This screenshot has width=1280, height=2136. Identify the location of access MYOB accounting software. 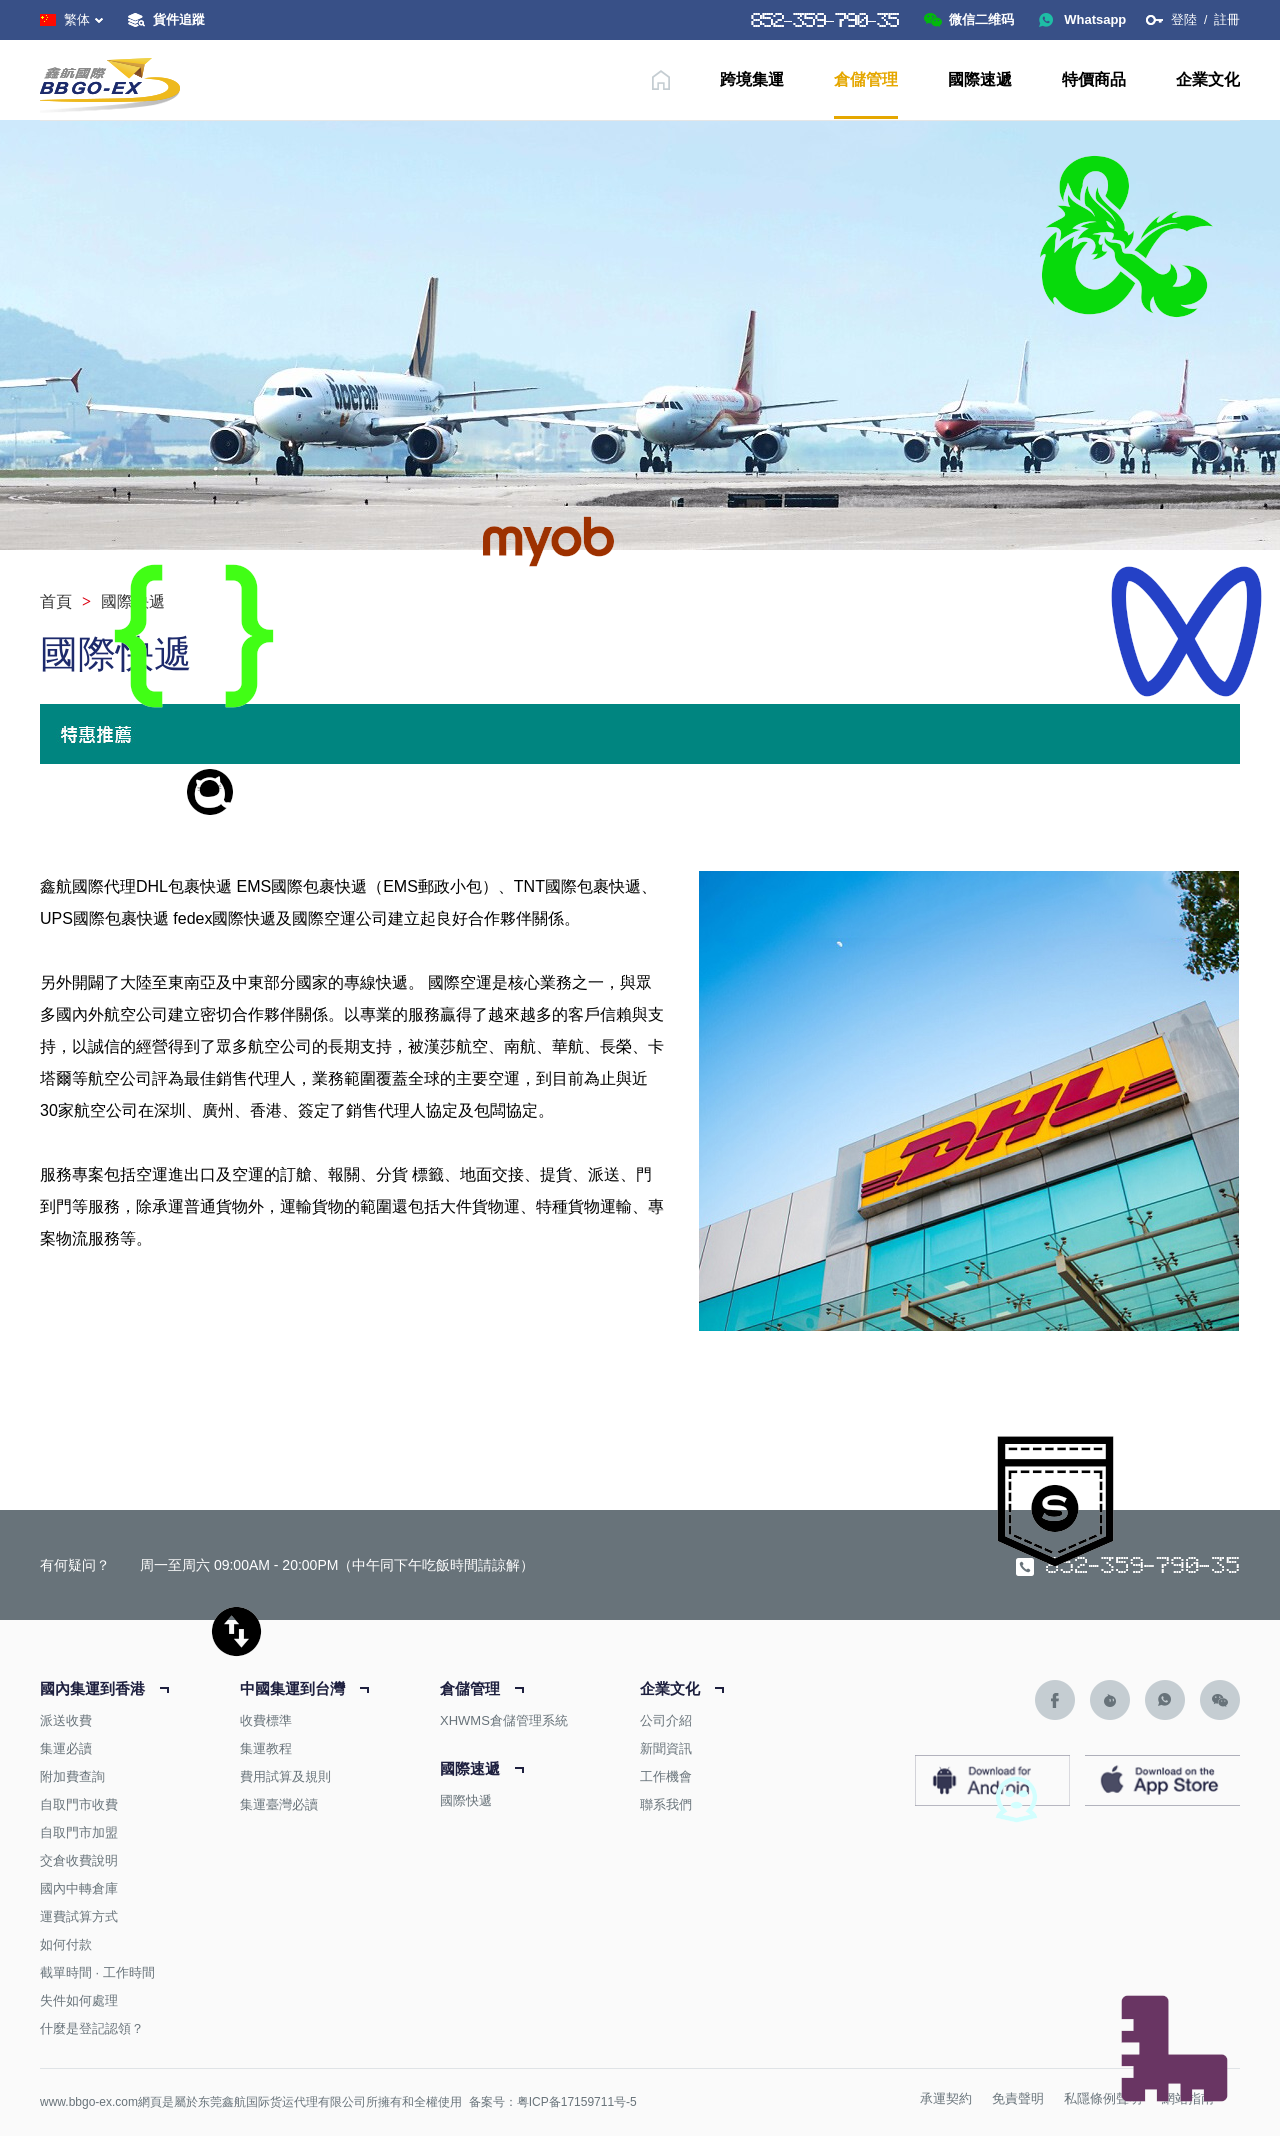
(548, 541).